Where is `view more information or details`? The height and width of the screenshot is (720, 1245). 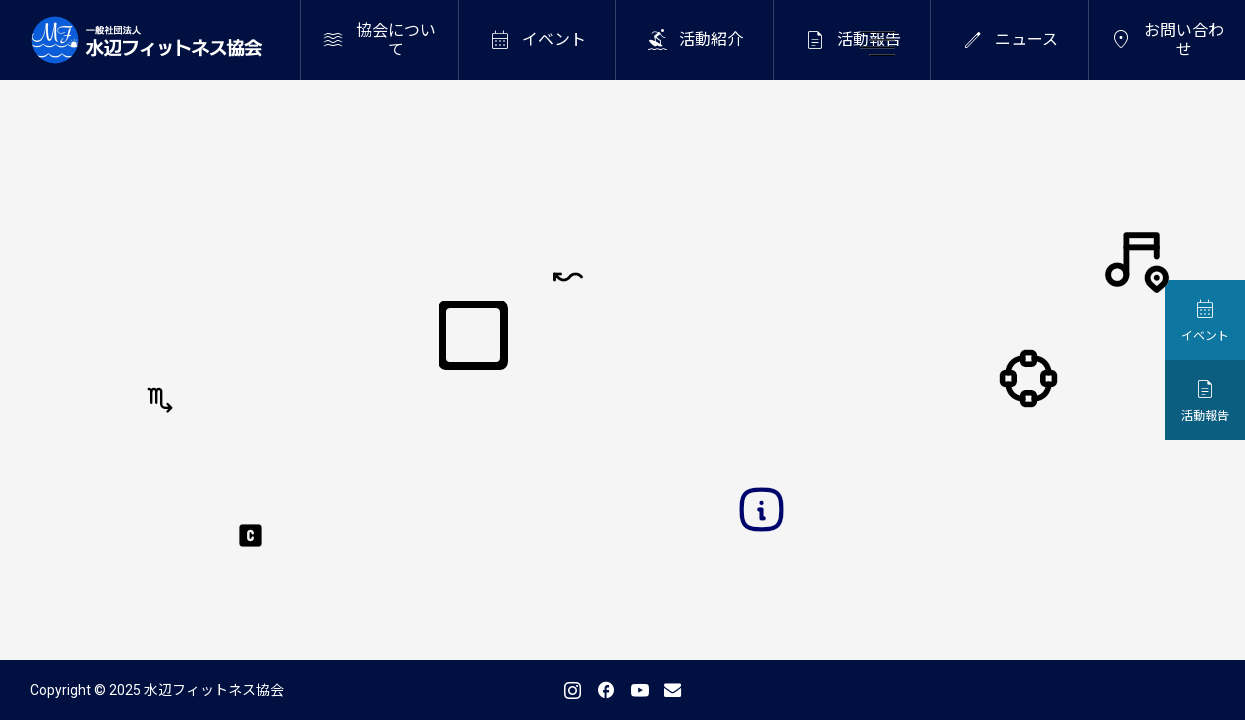
view more information or details is located at coordinates (761, 509).